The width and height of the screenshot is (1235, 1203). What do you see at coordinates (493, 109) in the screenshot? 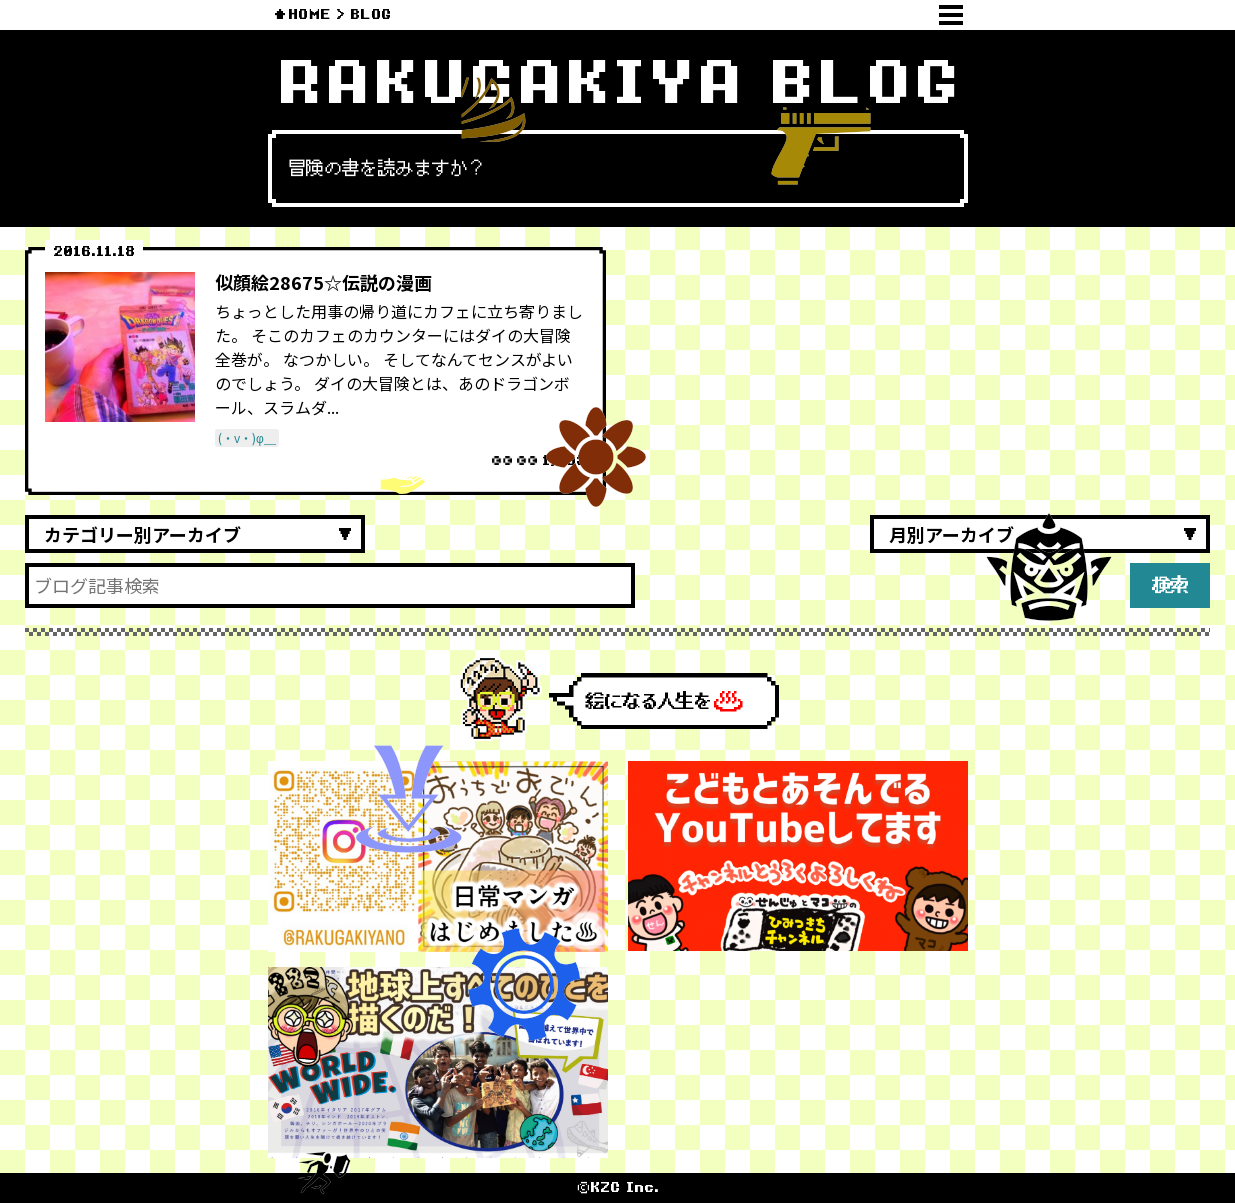
I see `indicates a slashing or cutting attack ability` at bounding box center [493, 109].